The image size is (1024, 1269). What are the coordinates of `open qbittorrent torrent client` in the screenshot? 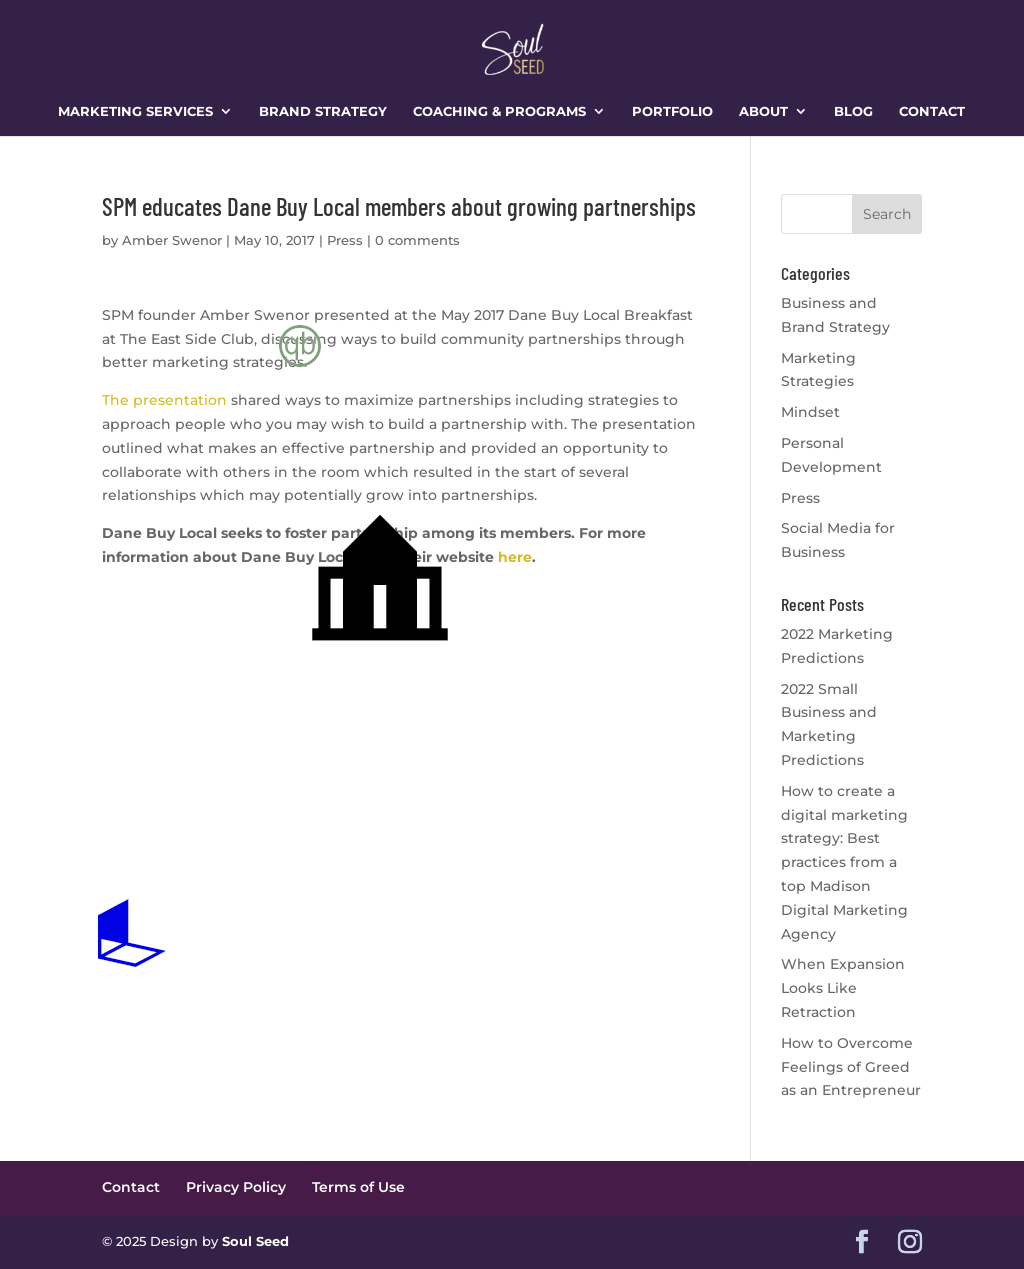 It's located at (300, 346).